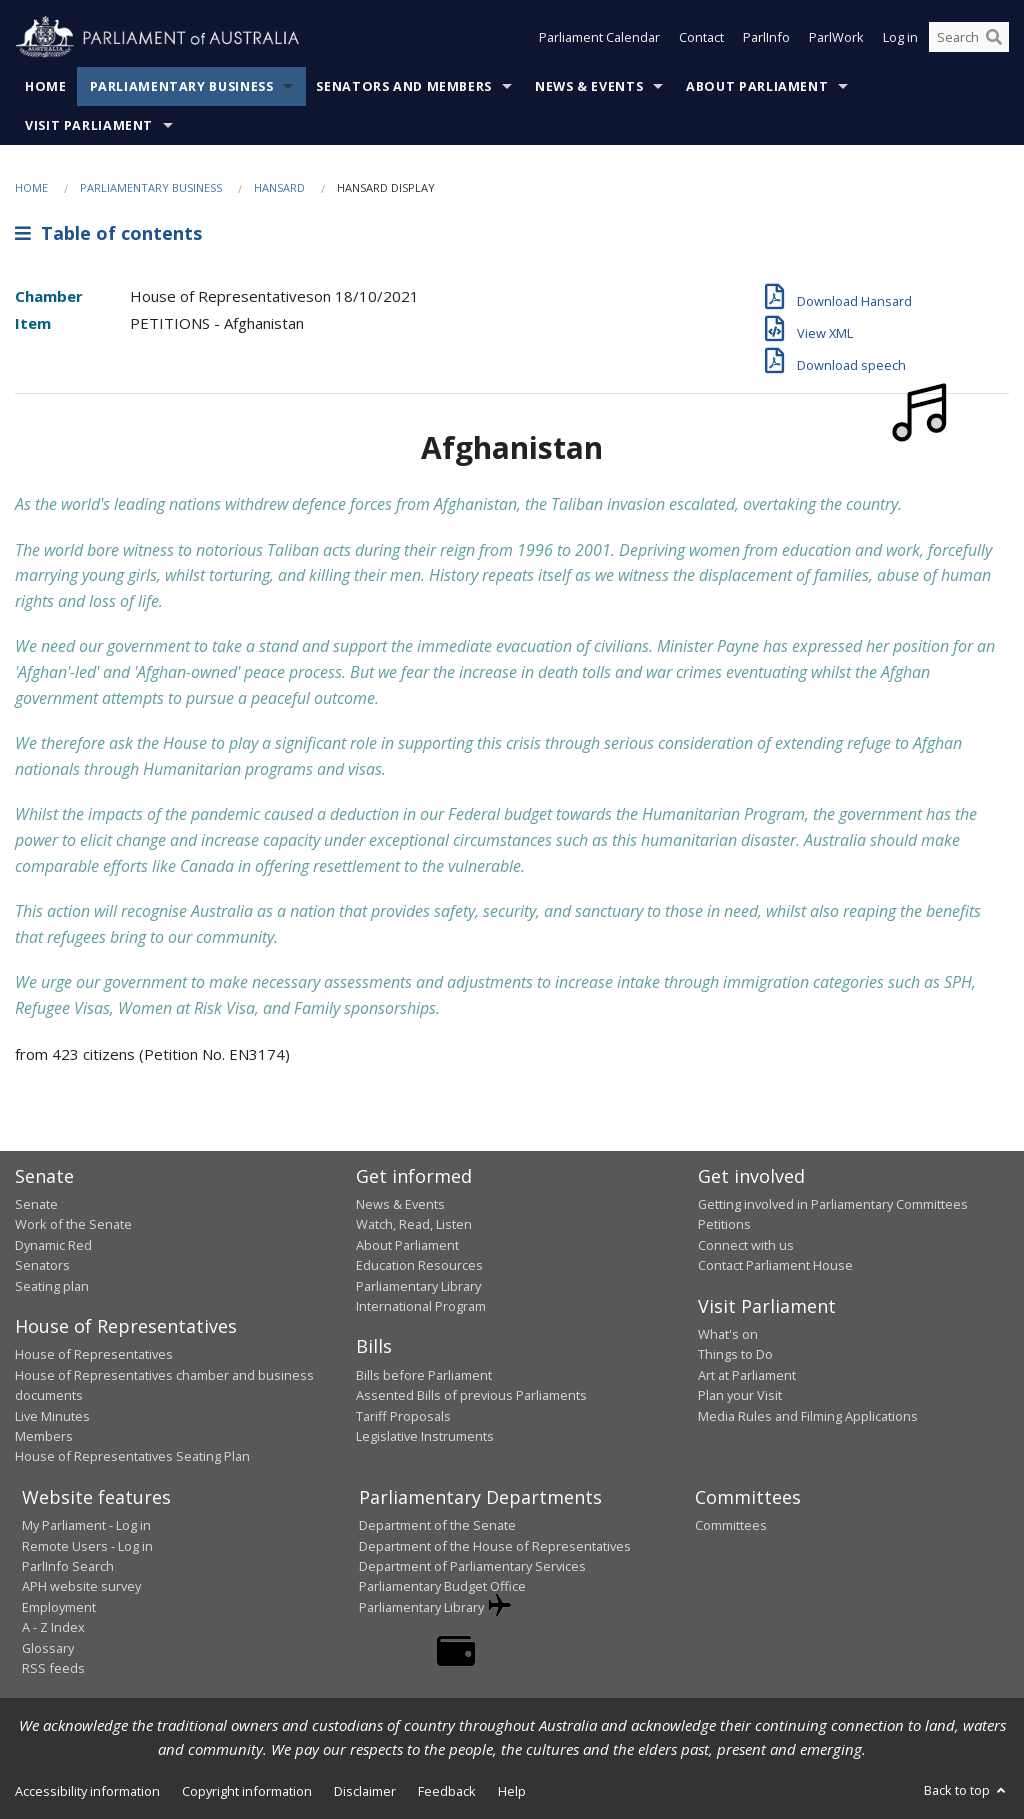  What do you see at coordinates (500, 1605) in the screenshot?
I see `enable airplane mode` at bounding box center [500, 1605].